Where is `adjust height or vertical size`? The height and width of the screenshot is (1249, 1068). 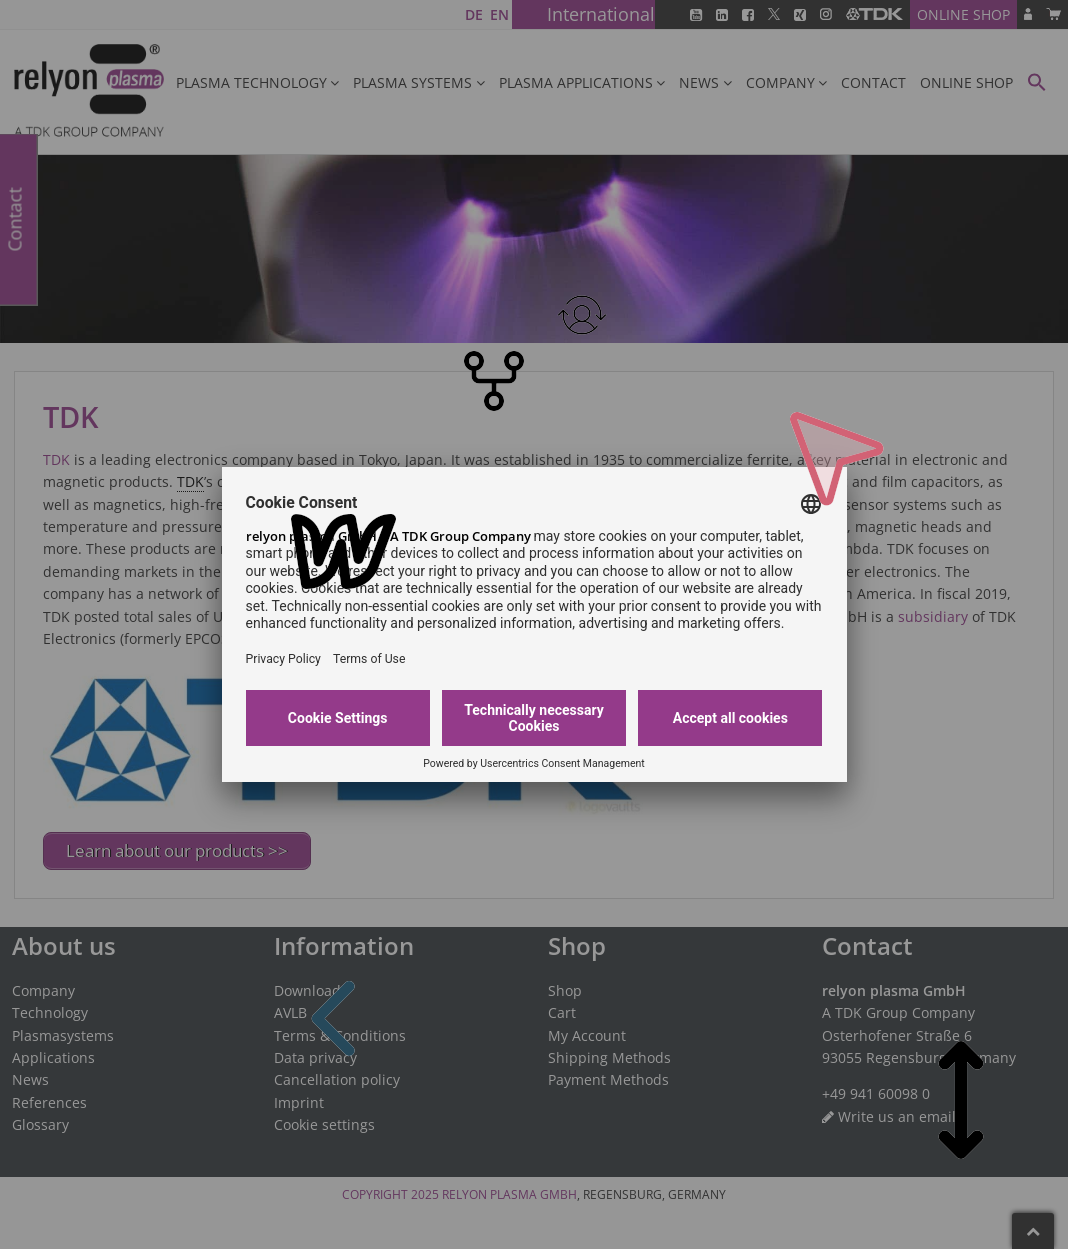
adjust height or vertical size is located at coordinates (961, 1100).